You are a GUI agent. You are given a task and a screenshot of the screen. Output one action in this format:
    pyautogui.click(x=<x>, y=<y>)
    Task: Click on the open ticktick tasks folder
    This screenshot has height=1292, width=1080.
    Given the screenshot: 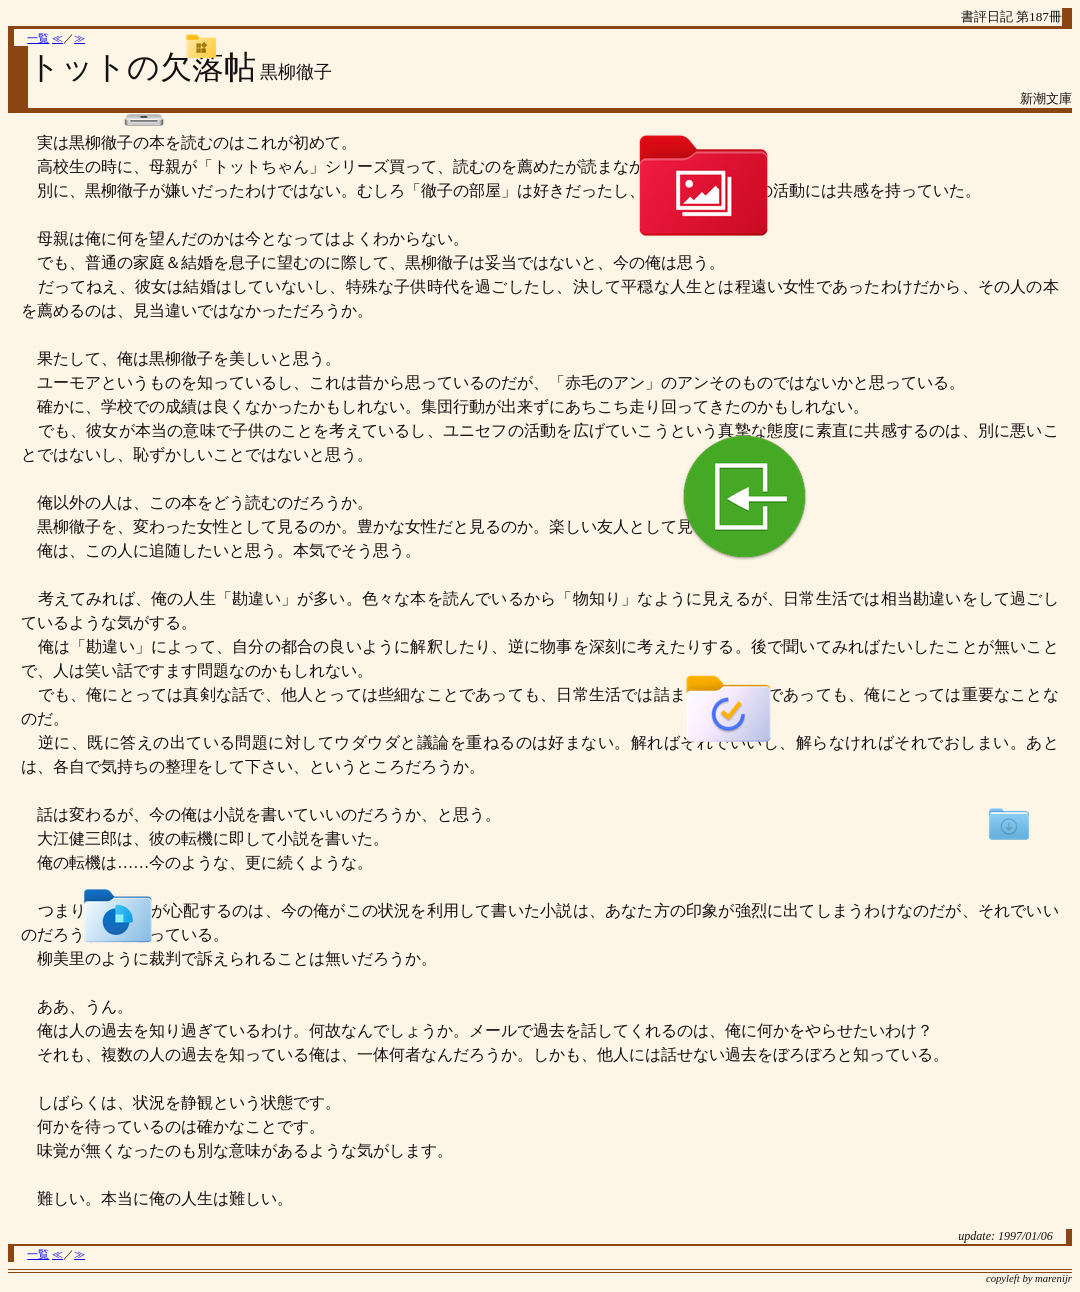 What is the action you would take?
    pyautogui.click(x=728, y=711)
    